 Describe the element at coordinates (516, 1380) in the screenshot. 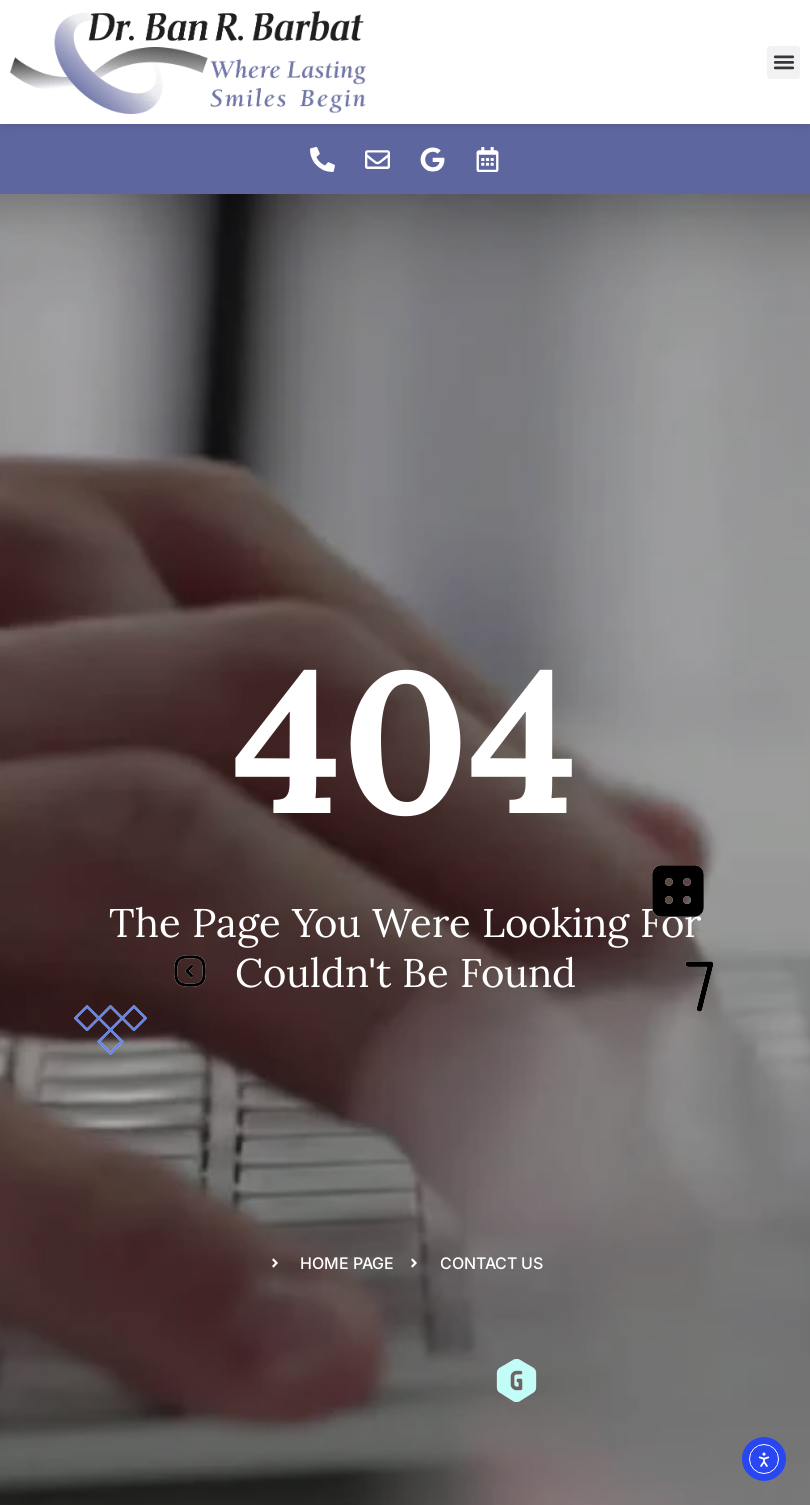

I see `google or g-suite related service` at that location.